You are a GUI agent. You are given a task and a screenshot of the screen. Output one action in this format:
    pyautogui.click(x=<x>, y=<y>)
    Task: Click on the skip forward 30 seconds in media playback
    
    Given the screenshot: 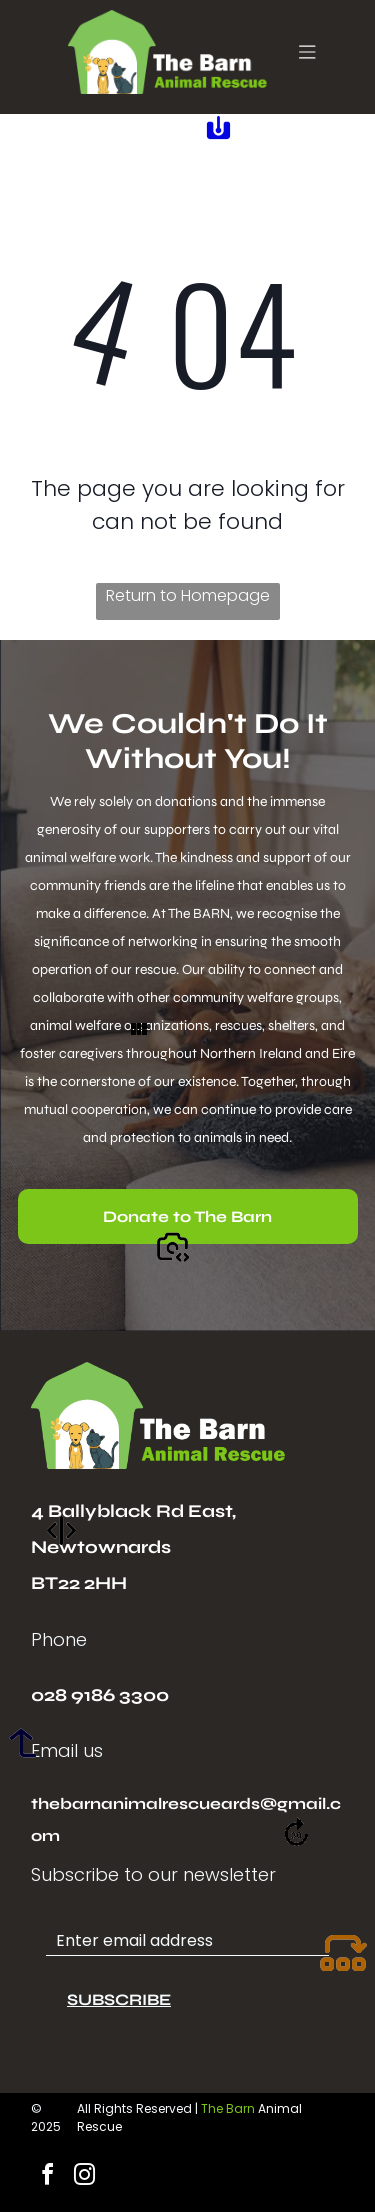 What is the action you would take?
    pyautogui.click(x=296, y=1832)
    